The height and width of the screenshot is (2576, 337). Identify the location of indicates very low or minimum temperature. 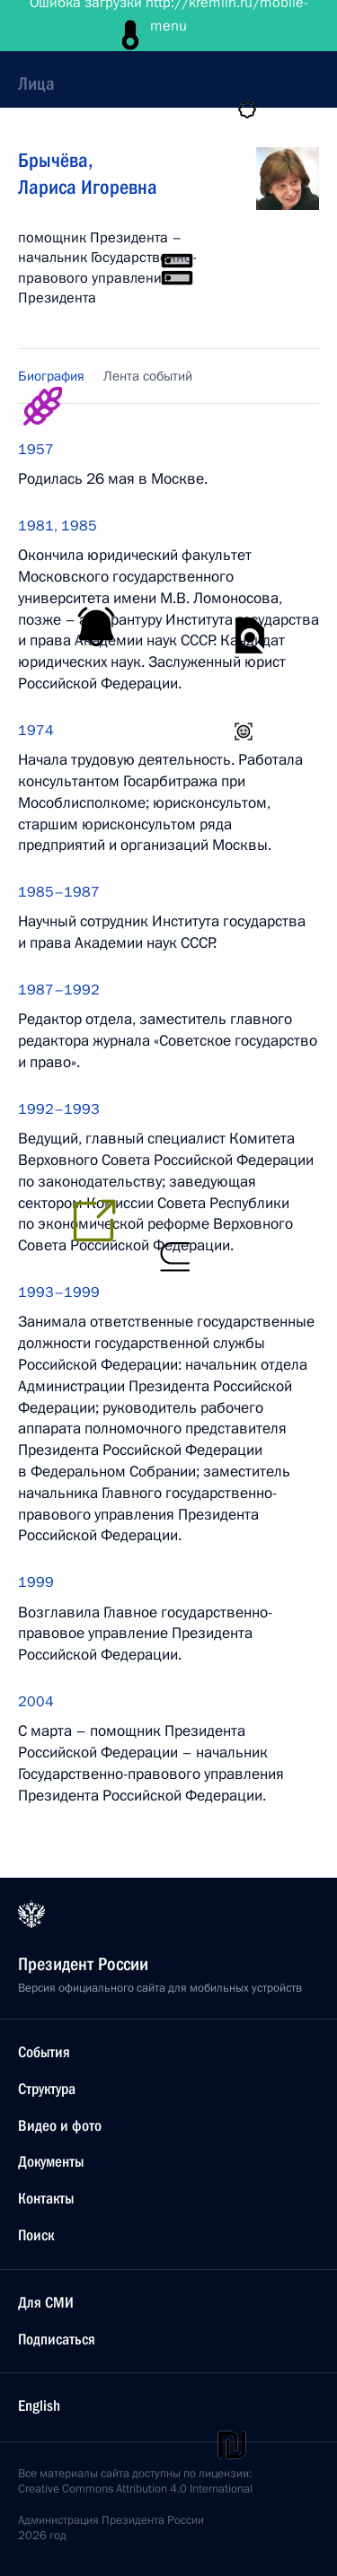
(130, 35).